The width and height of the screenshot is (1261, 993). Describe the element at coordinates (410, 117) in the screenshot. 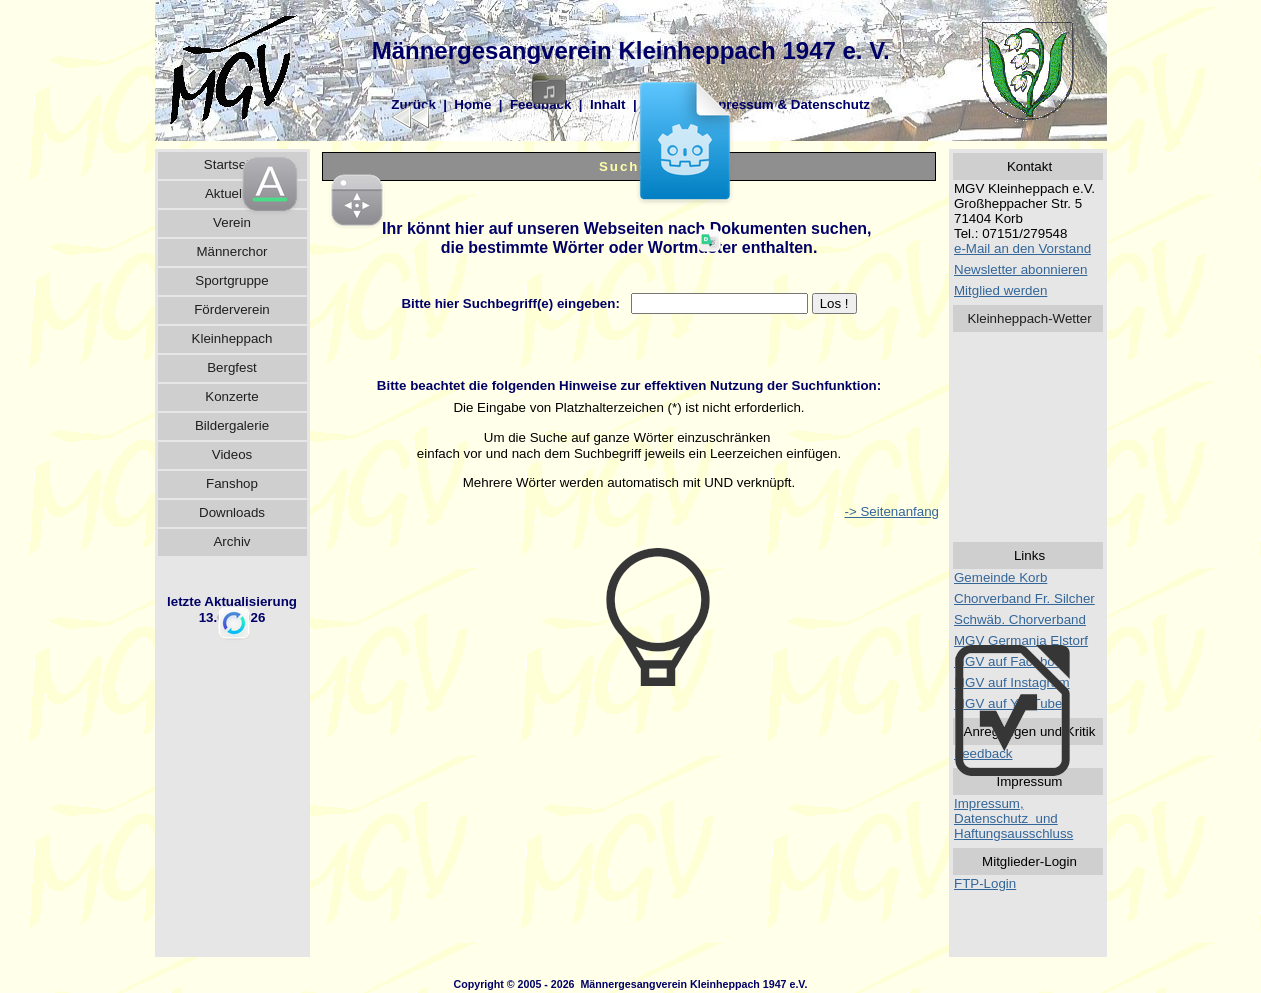

I see `rewind or seek backward in media playback` at that location.